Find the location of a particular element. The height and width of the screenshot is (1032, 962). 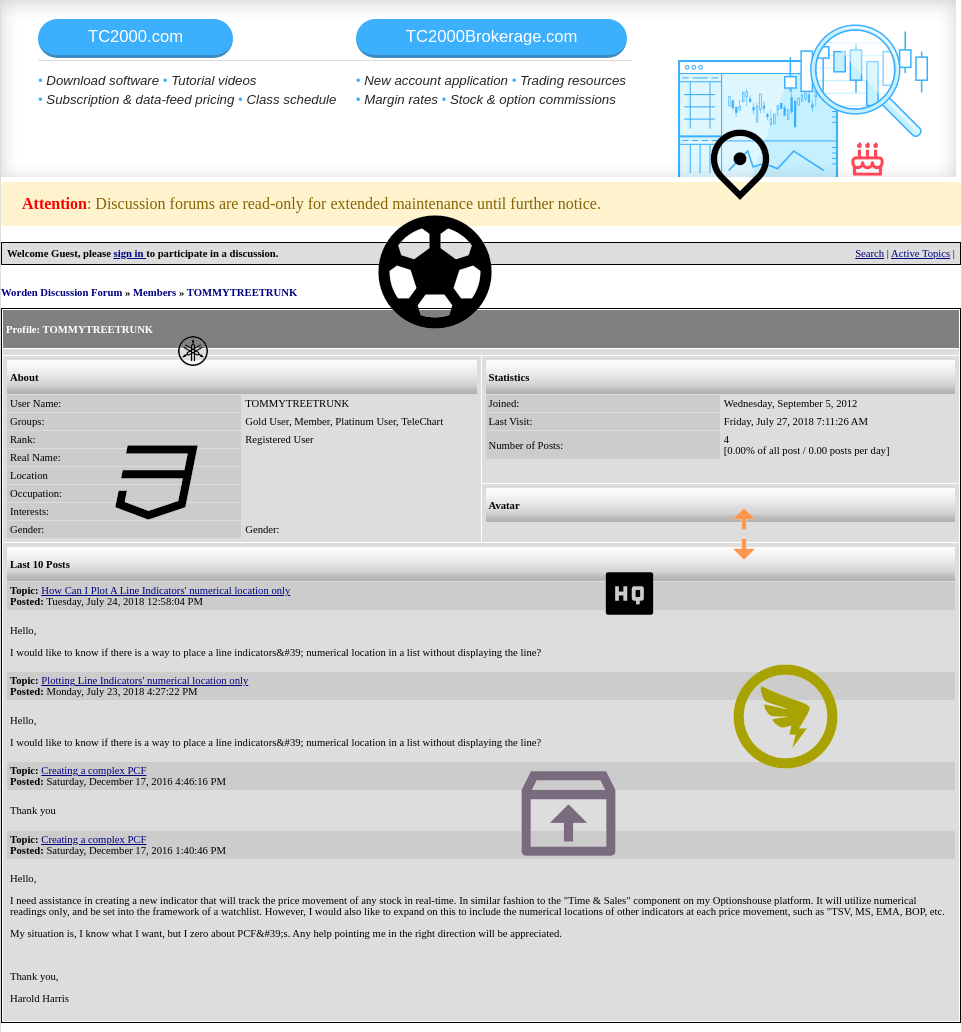

view birthday or celebration events is located at coordinates (867, 159).